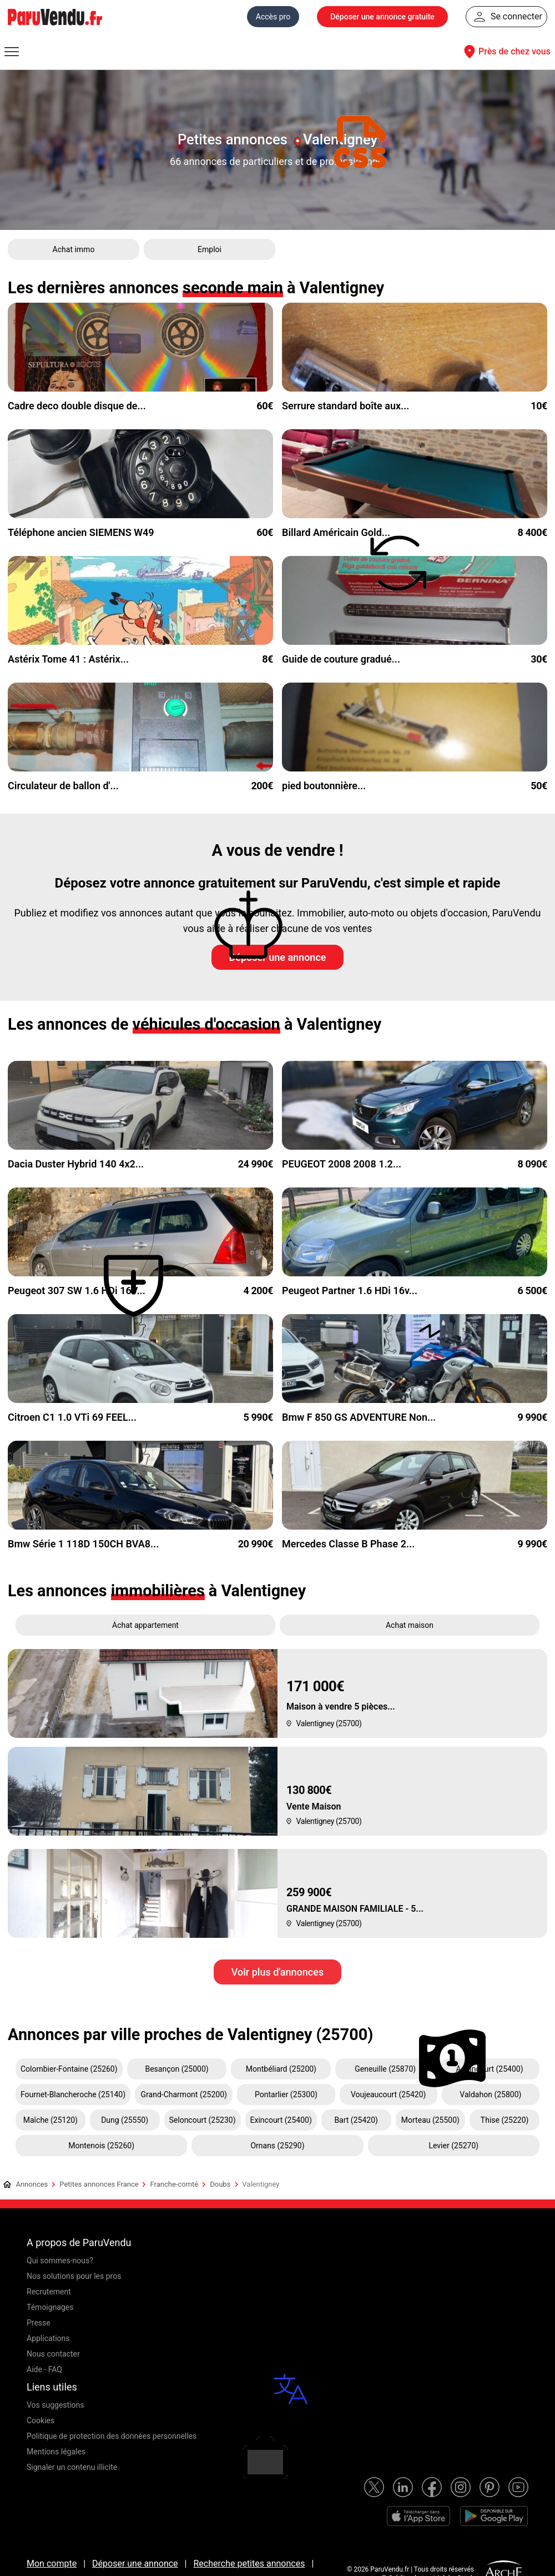  I want to click on select sawtooth waveform in audio synthesizer, so click(430, 1331).